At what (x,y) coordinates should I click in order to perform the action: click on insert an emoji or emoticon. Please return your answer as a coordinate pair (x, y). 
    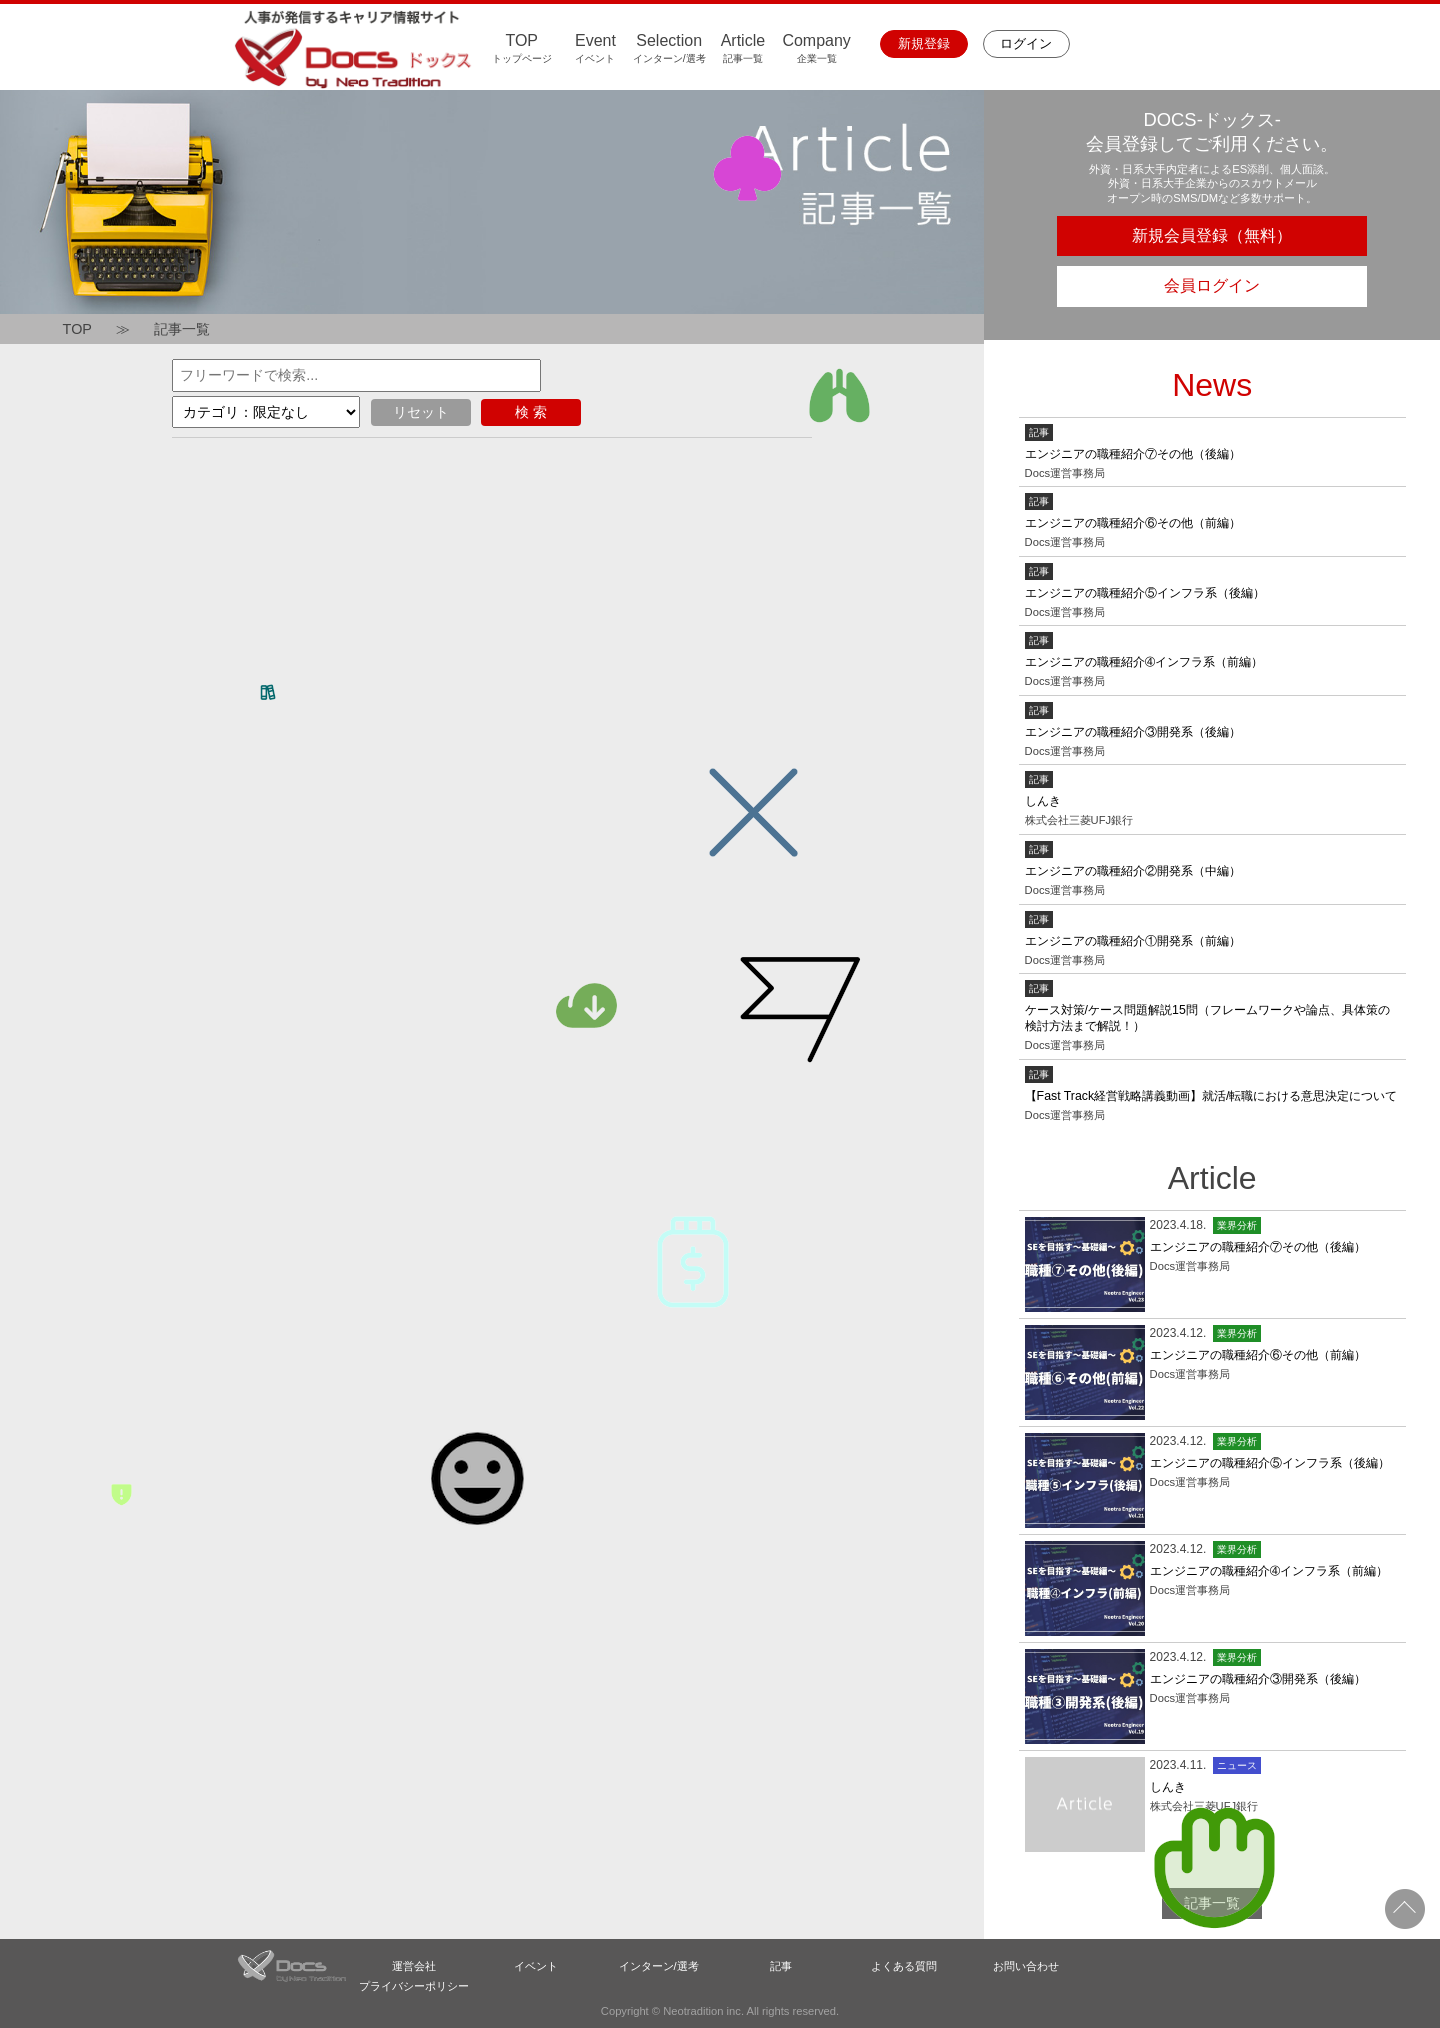
    Looking at the image, I should click on (477, 1478).